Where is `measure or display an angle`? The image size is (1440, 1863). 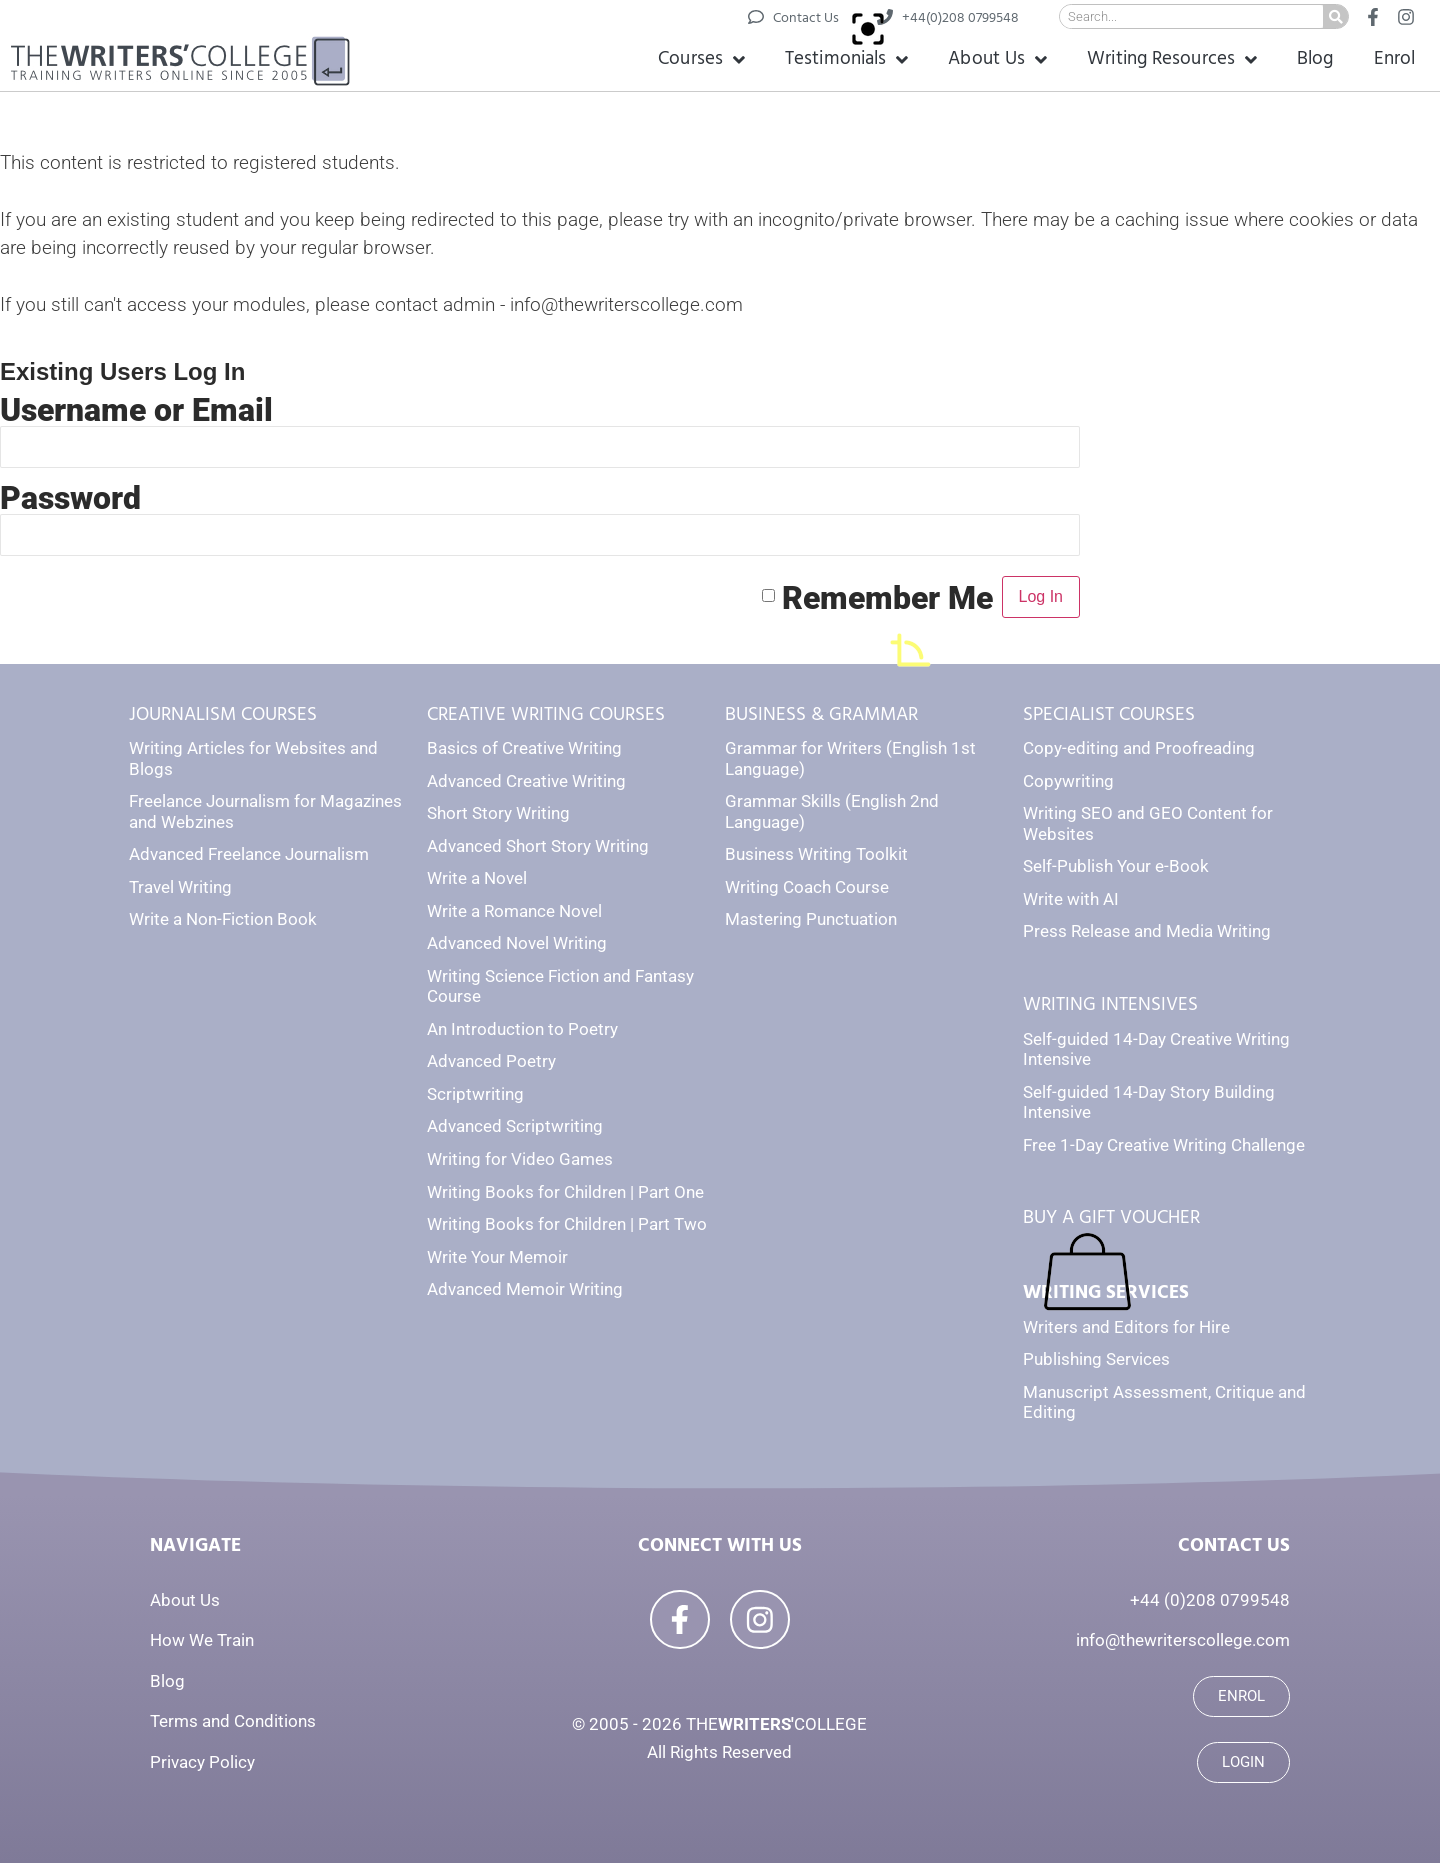 measure or display an angle is located at coordinates (909, 652).